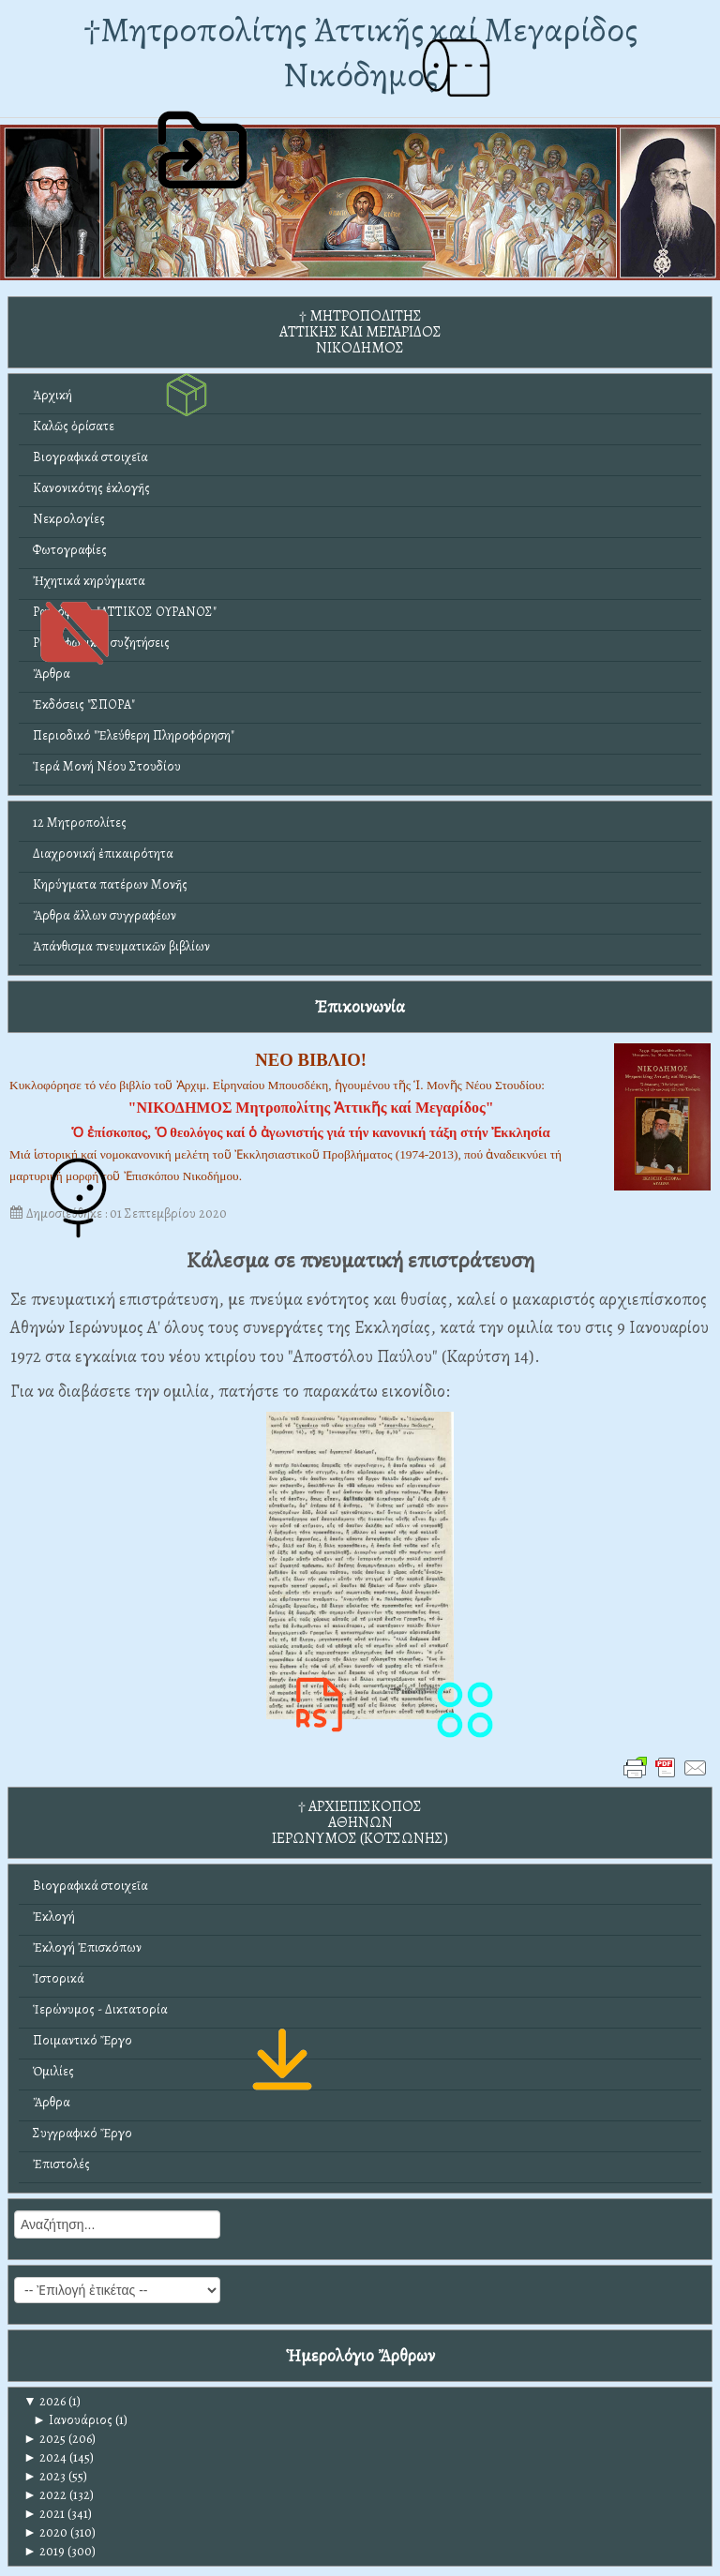 The image size is (720, 2576). I want to click on camera is disabled or turned off, so click(74, 633).